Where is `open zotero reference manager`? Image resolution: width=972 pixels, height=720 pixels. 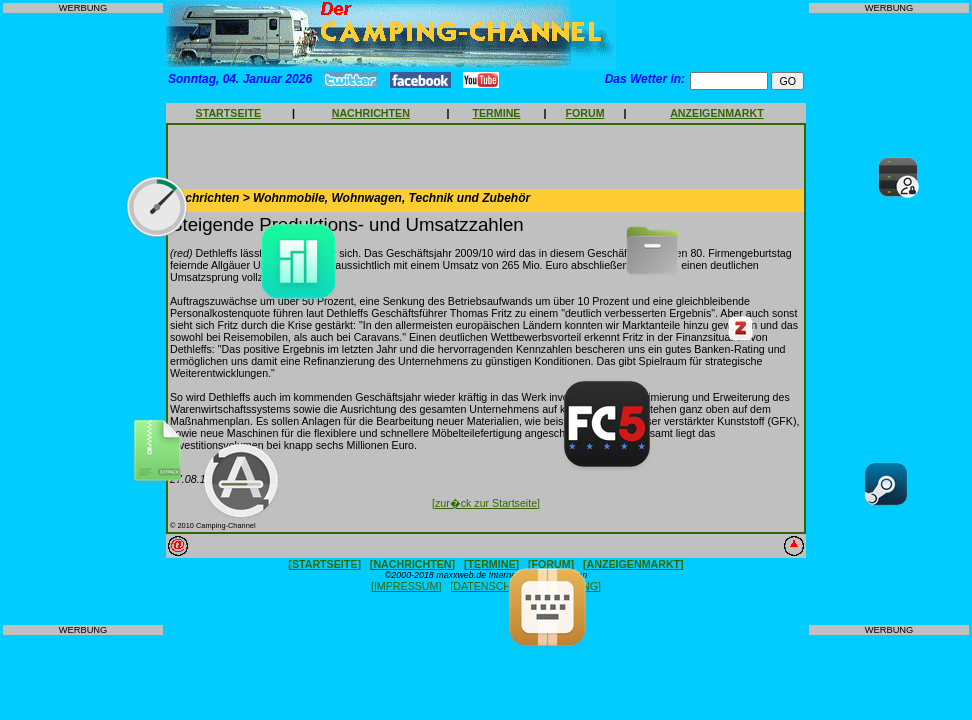
open zotero reference manager is located at coordinates (740, 328).